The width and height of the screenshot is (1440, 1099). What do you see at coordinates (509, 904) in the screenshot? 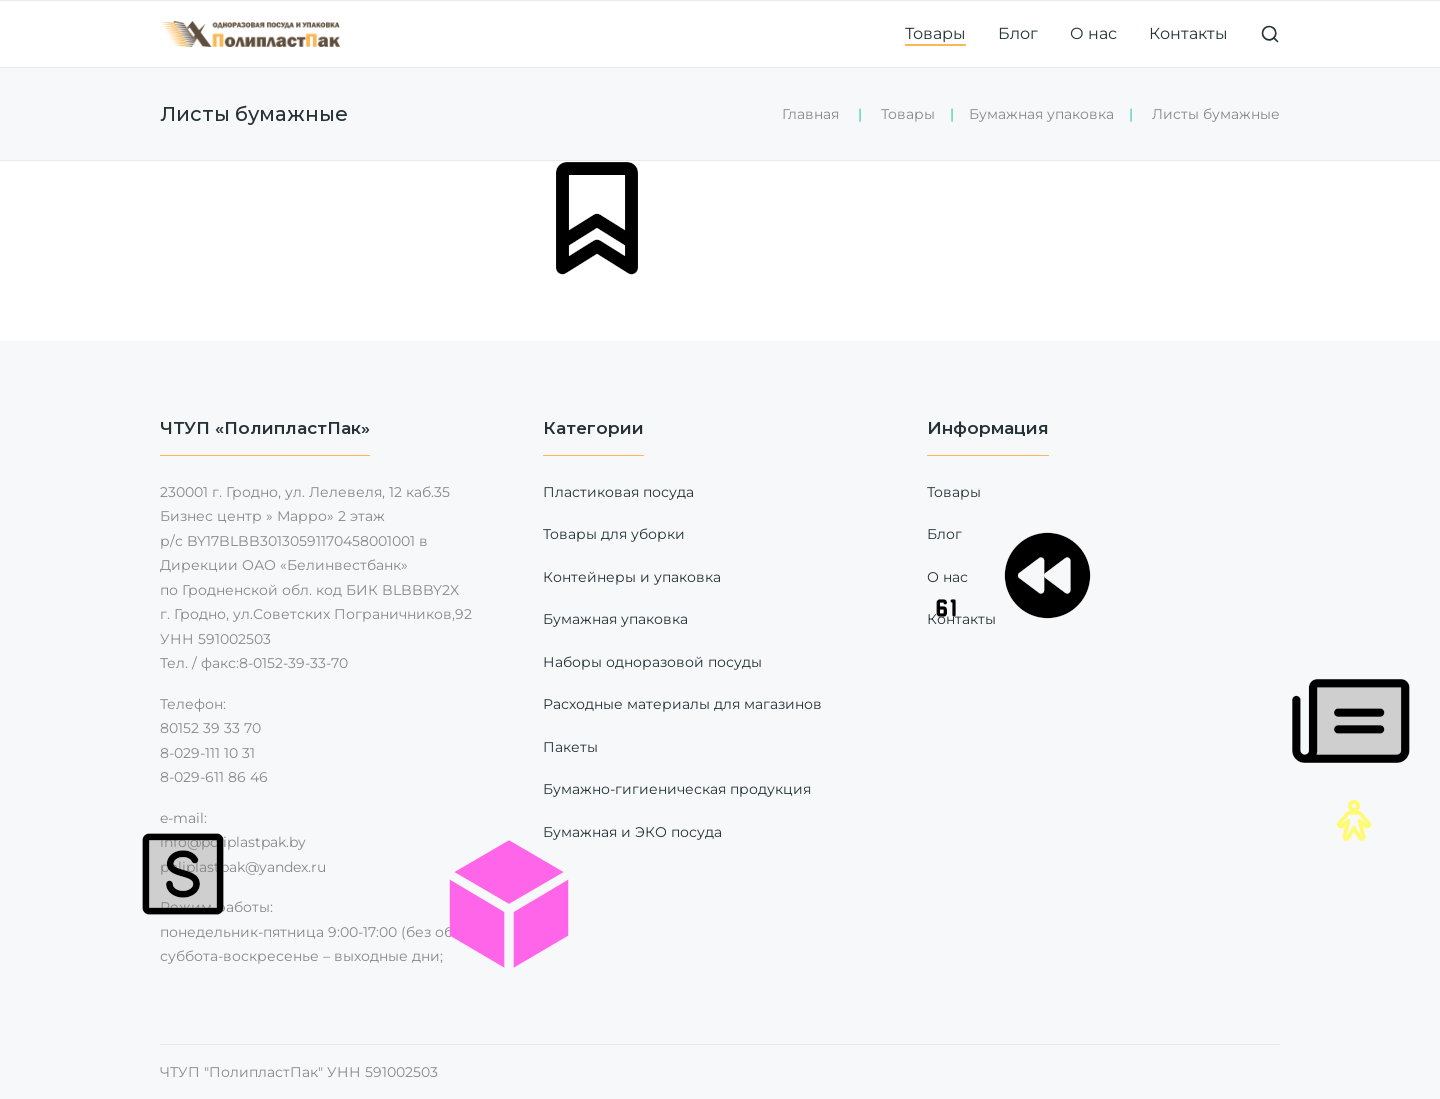
I see `view 3D model or object` at bounding box center [509, 904].